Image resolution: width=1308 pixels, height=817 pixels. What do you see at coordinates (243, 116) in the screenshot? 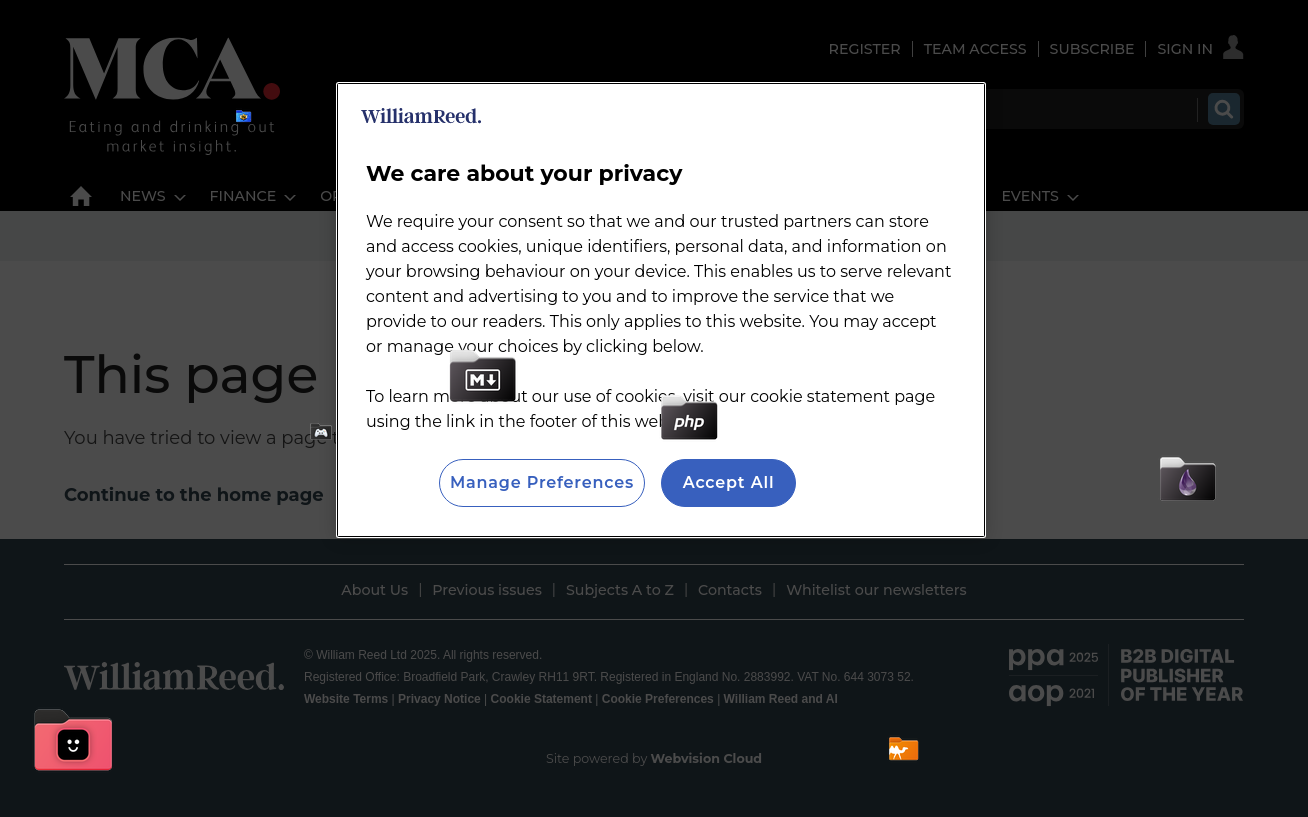
I see `open brawl stars game folder` at bounding box center [243, 116].